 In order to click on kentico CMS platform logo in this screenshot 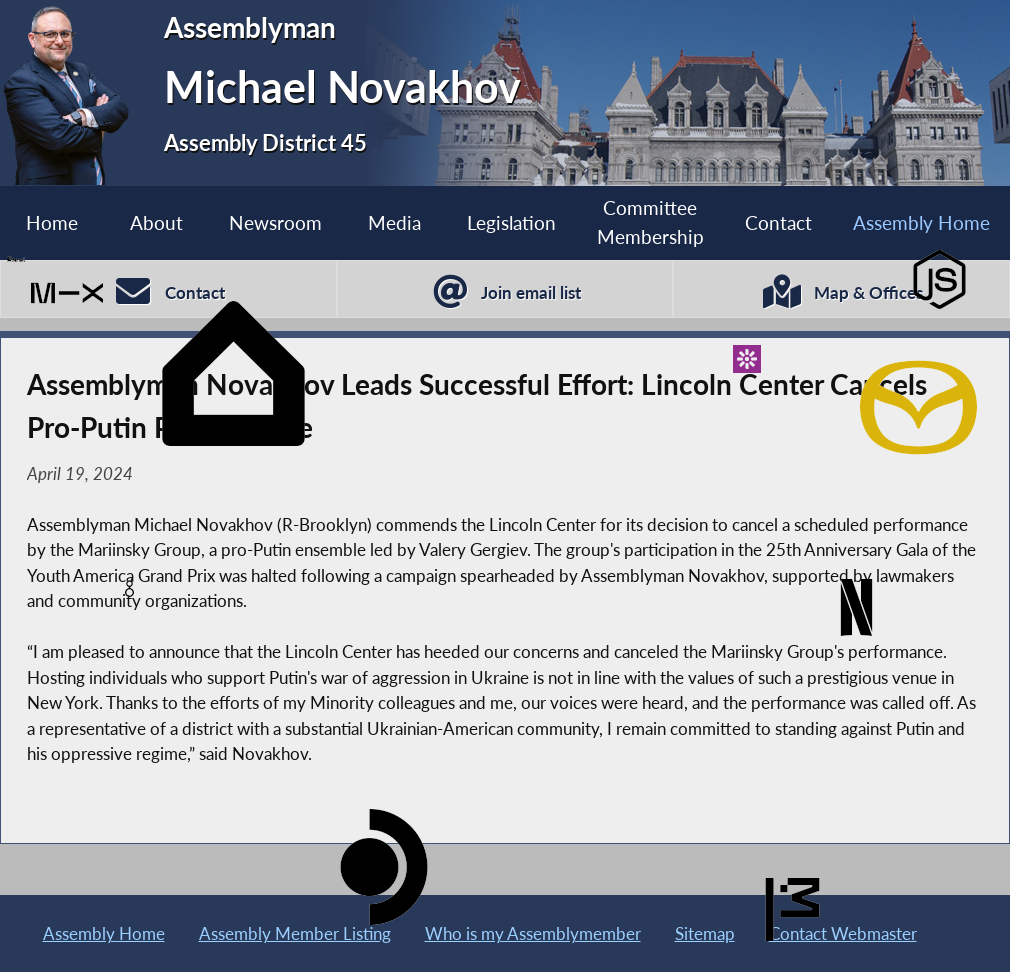, I will do `click(747, 359)`.